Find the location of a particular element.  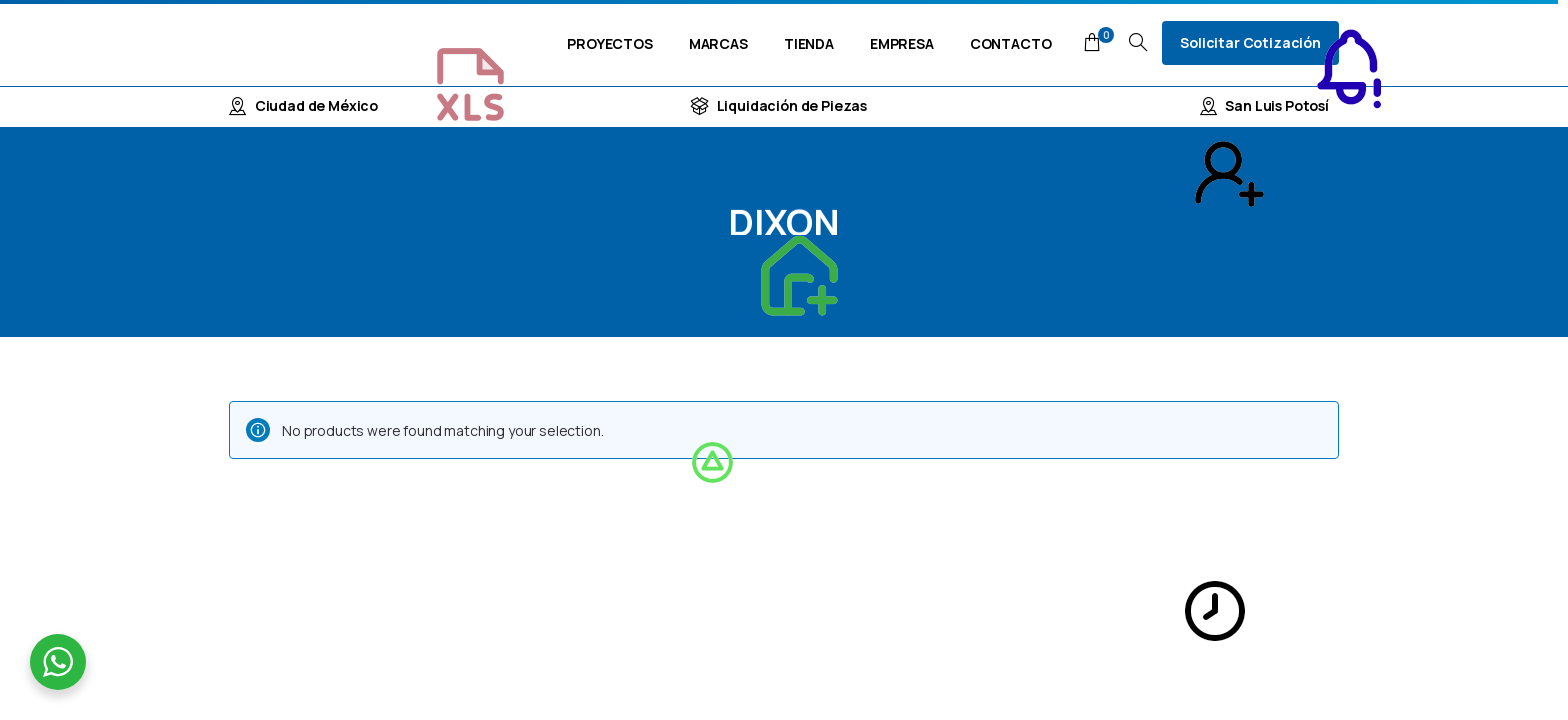

add a new contact or friend is located at coordinates (1229, 172).